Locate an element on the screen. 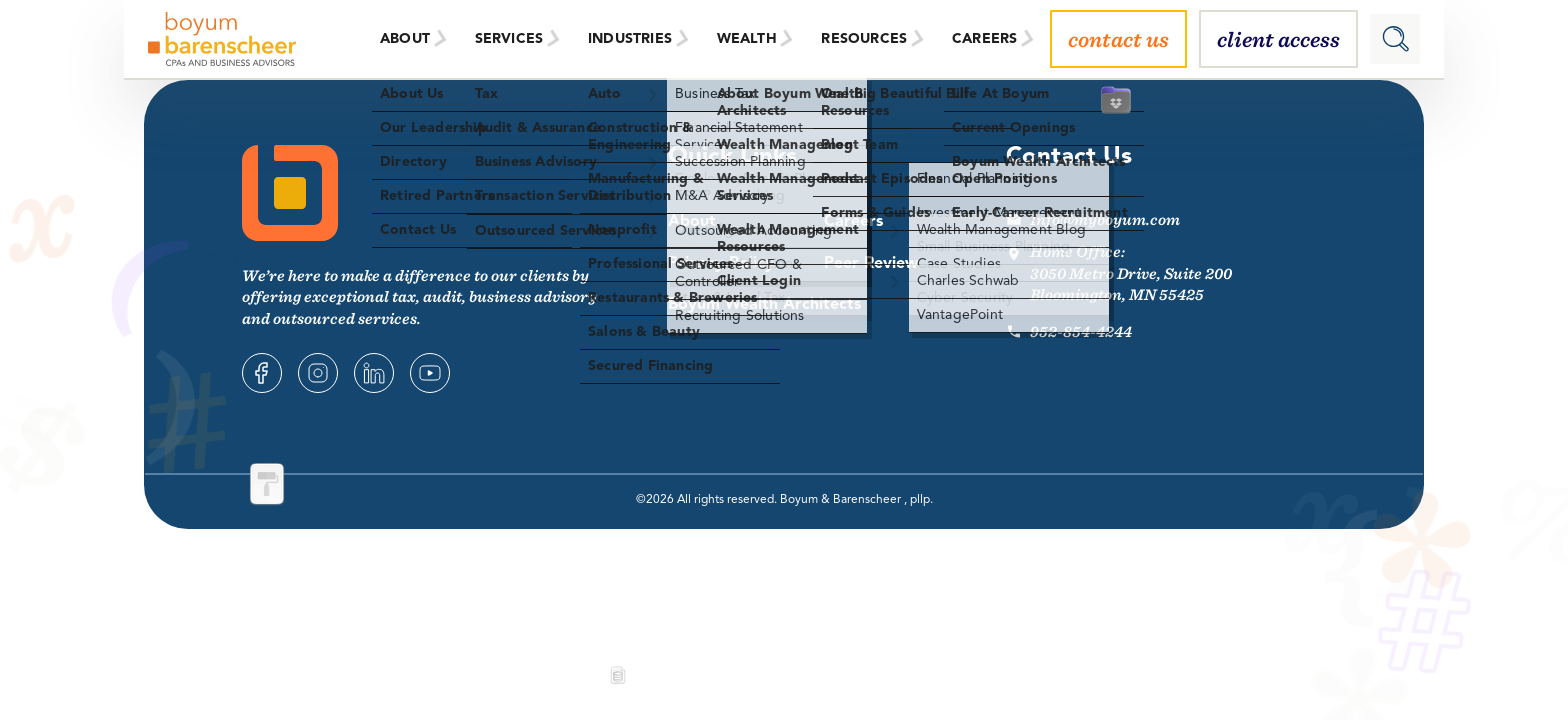 The height and width of the screenshot is (720, 1568). open a theme configuration file is located at coordinates (267, 484).